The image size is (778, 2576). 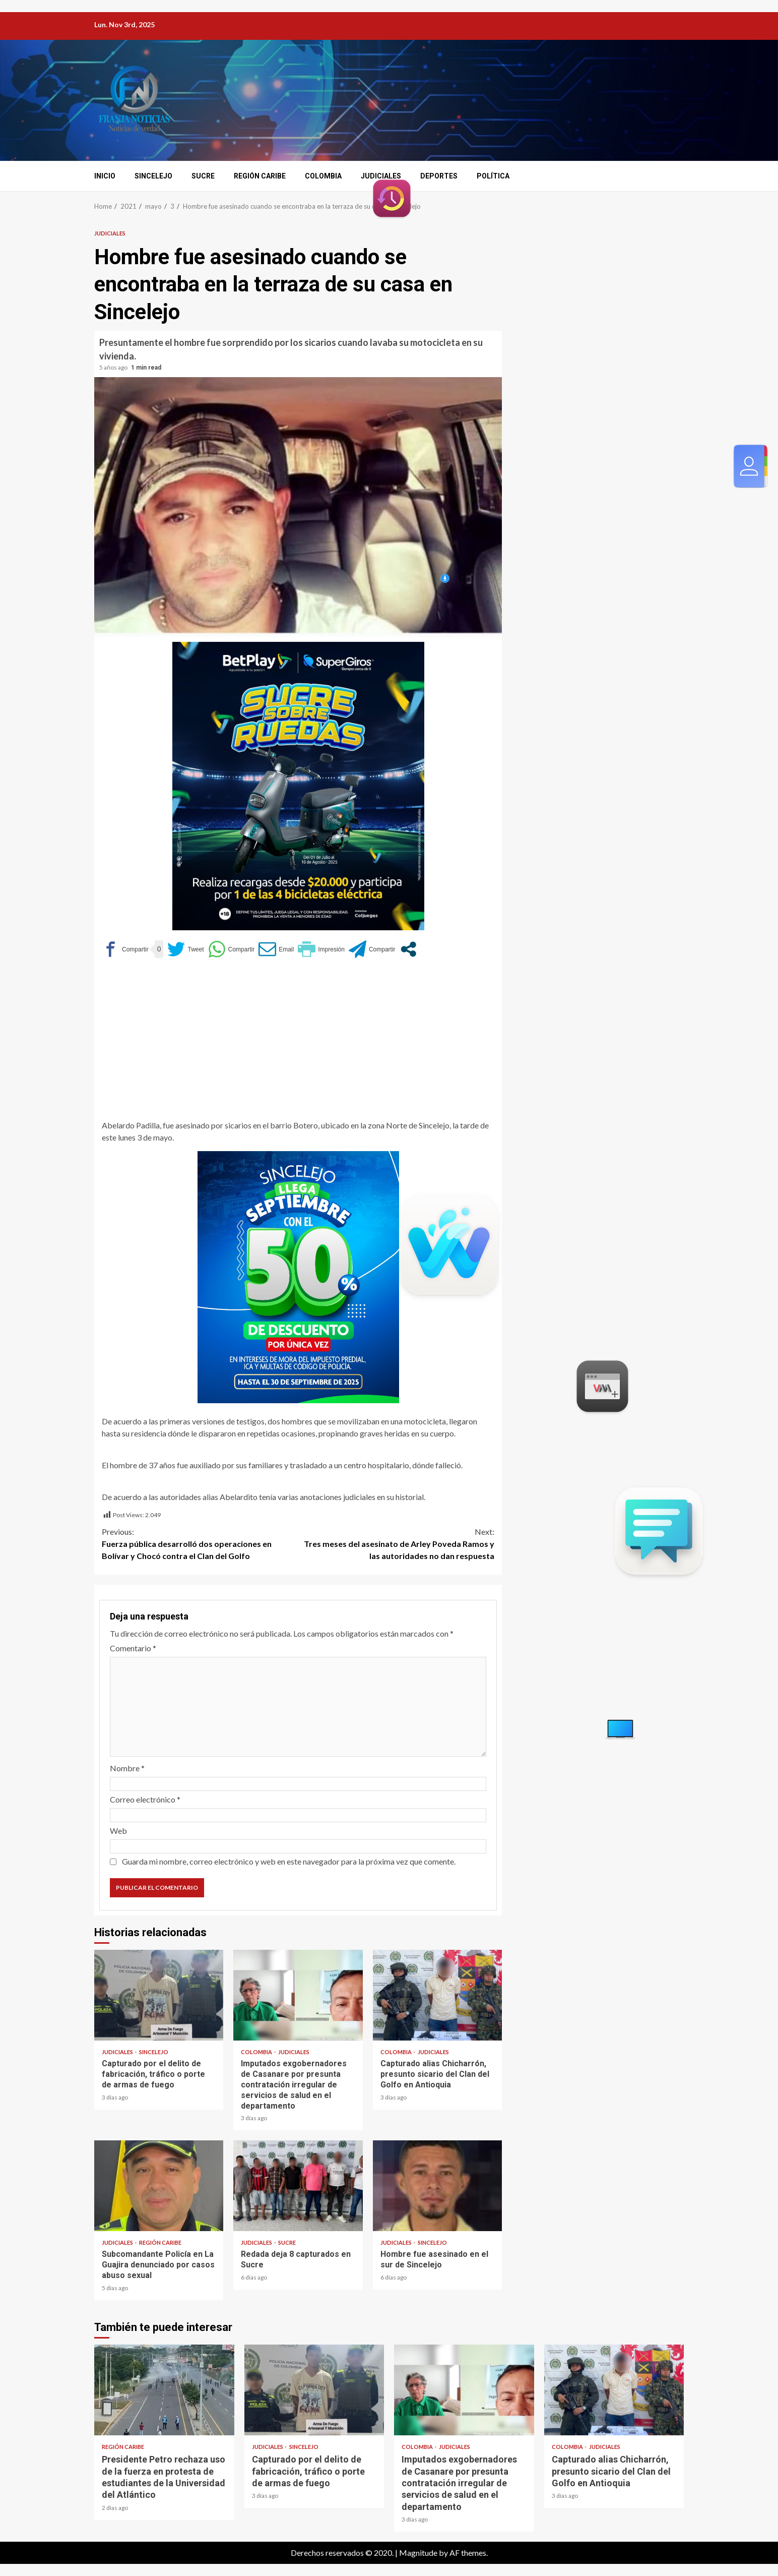 I want to click on open neochat messaging app, so click(x=659, y=1531).